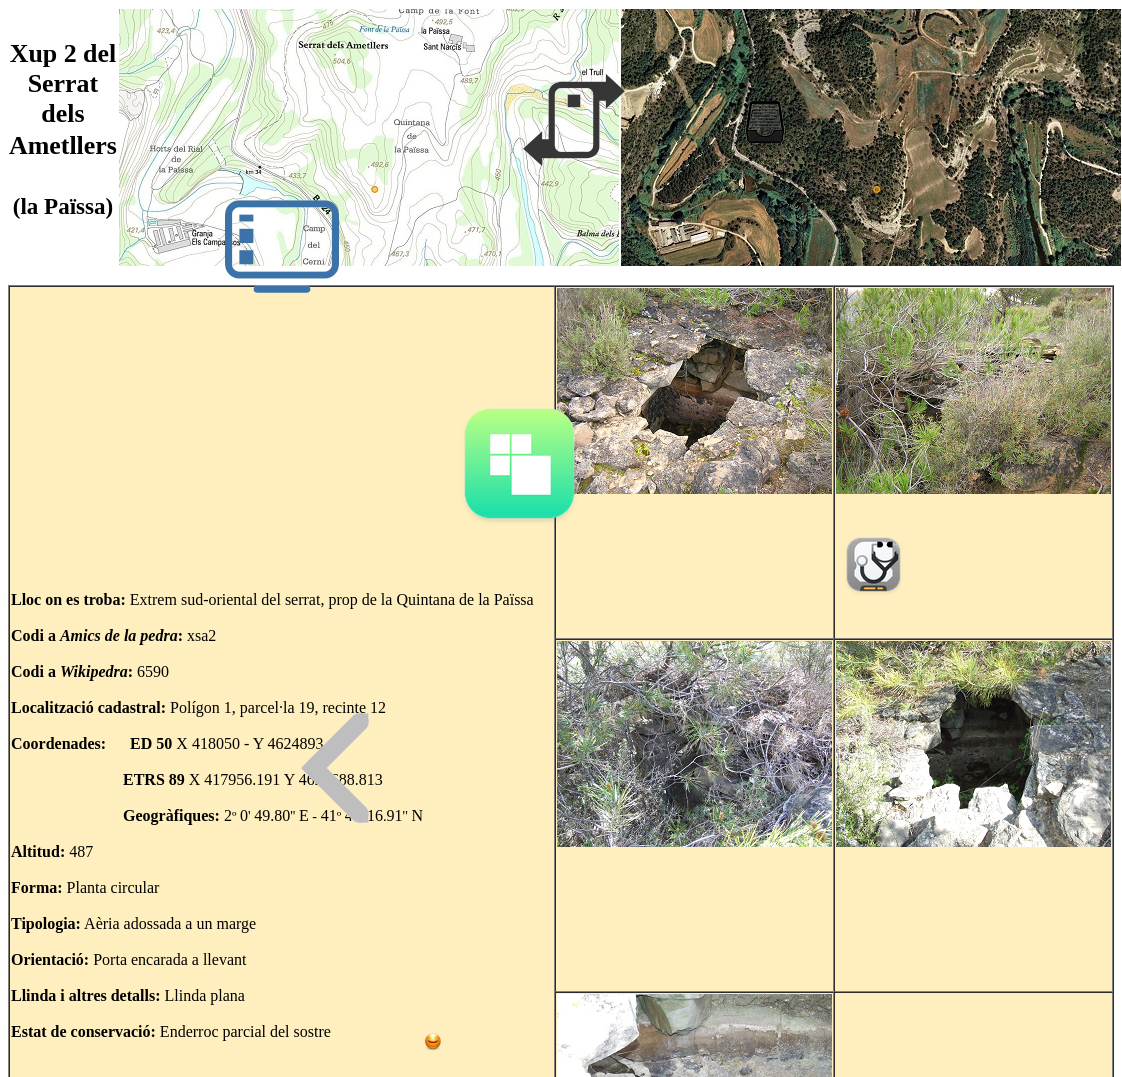 Image resolution: width=1122 pixels, height=1077 pixels. What do you see at coordinates (574, 120) in the screenshot?
I see `configure network proxy settings` at bounding box center [574, 120].